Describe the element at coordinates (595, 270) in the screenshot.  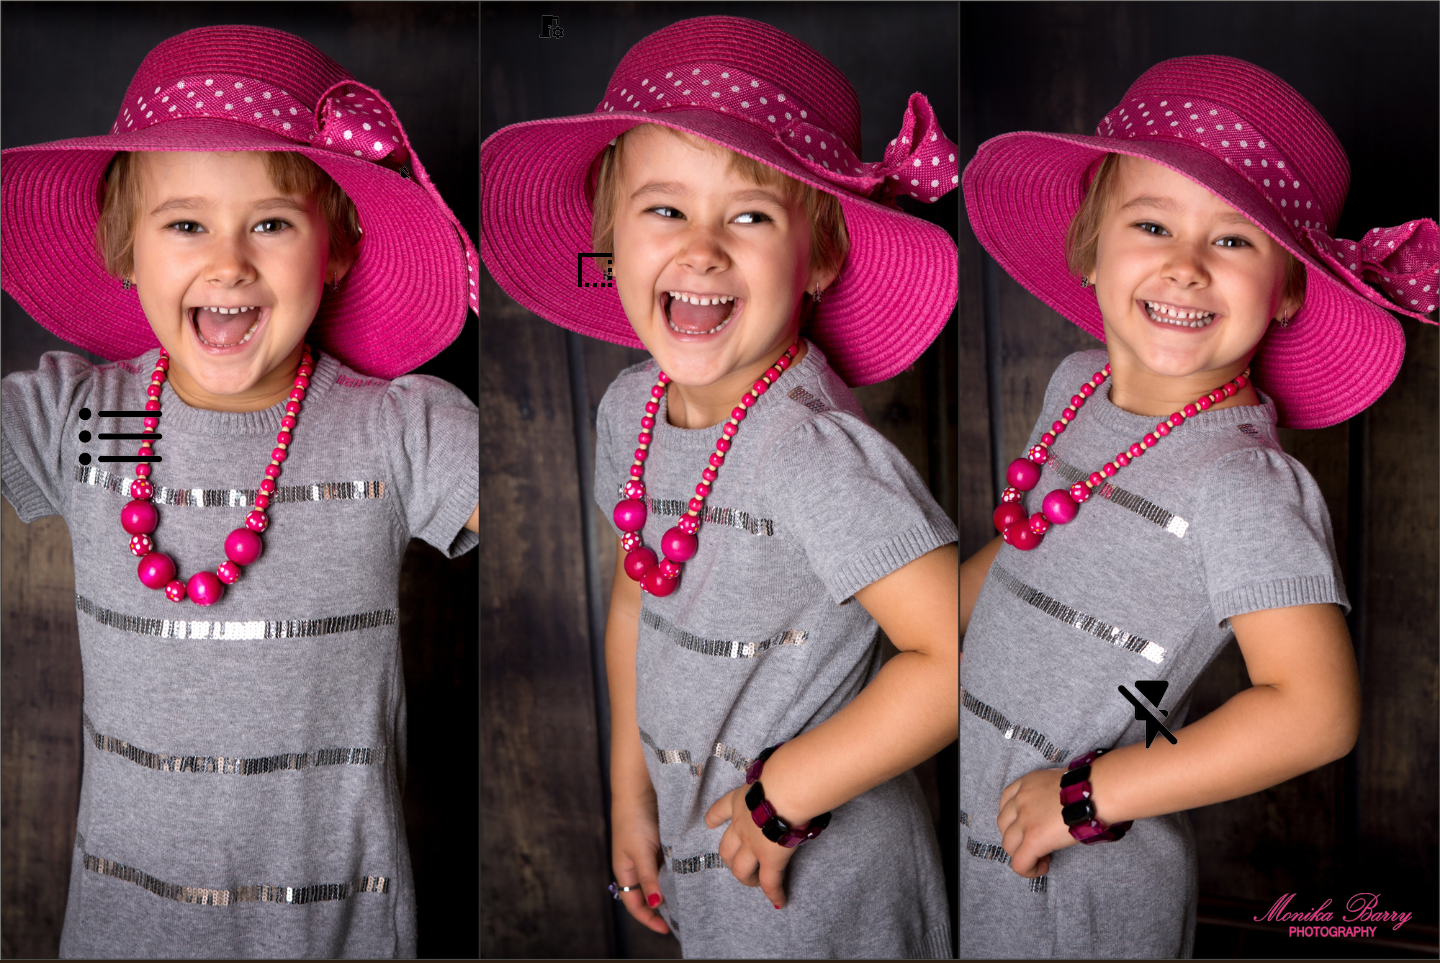
I see `customize table or element border style` at that location.